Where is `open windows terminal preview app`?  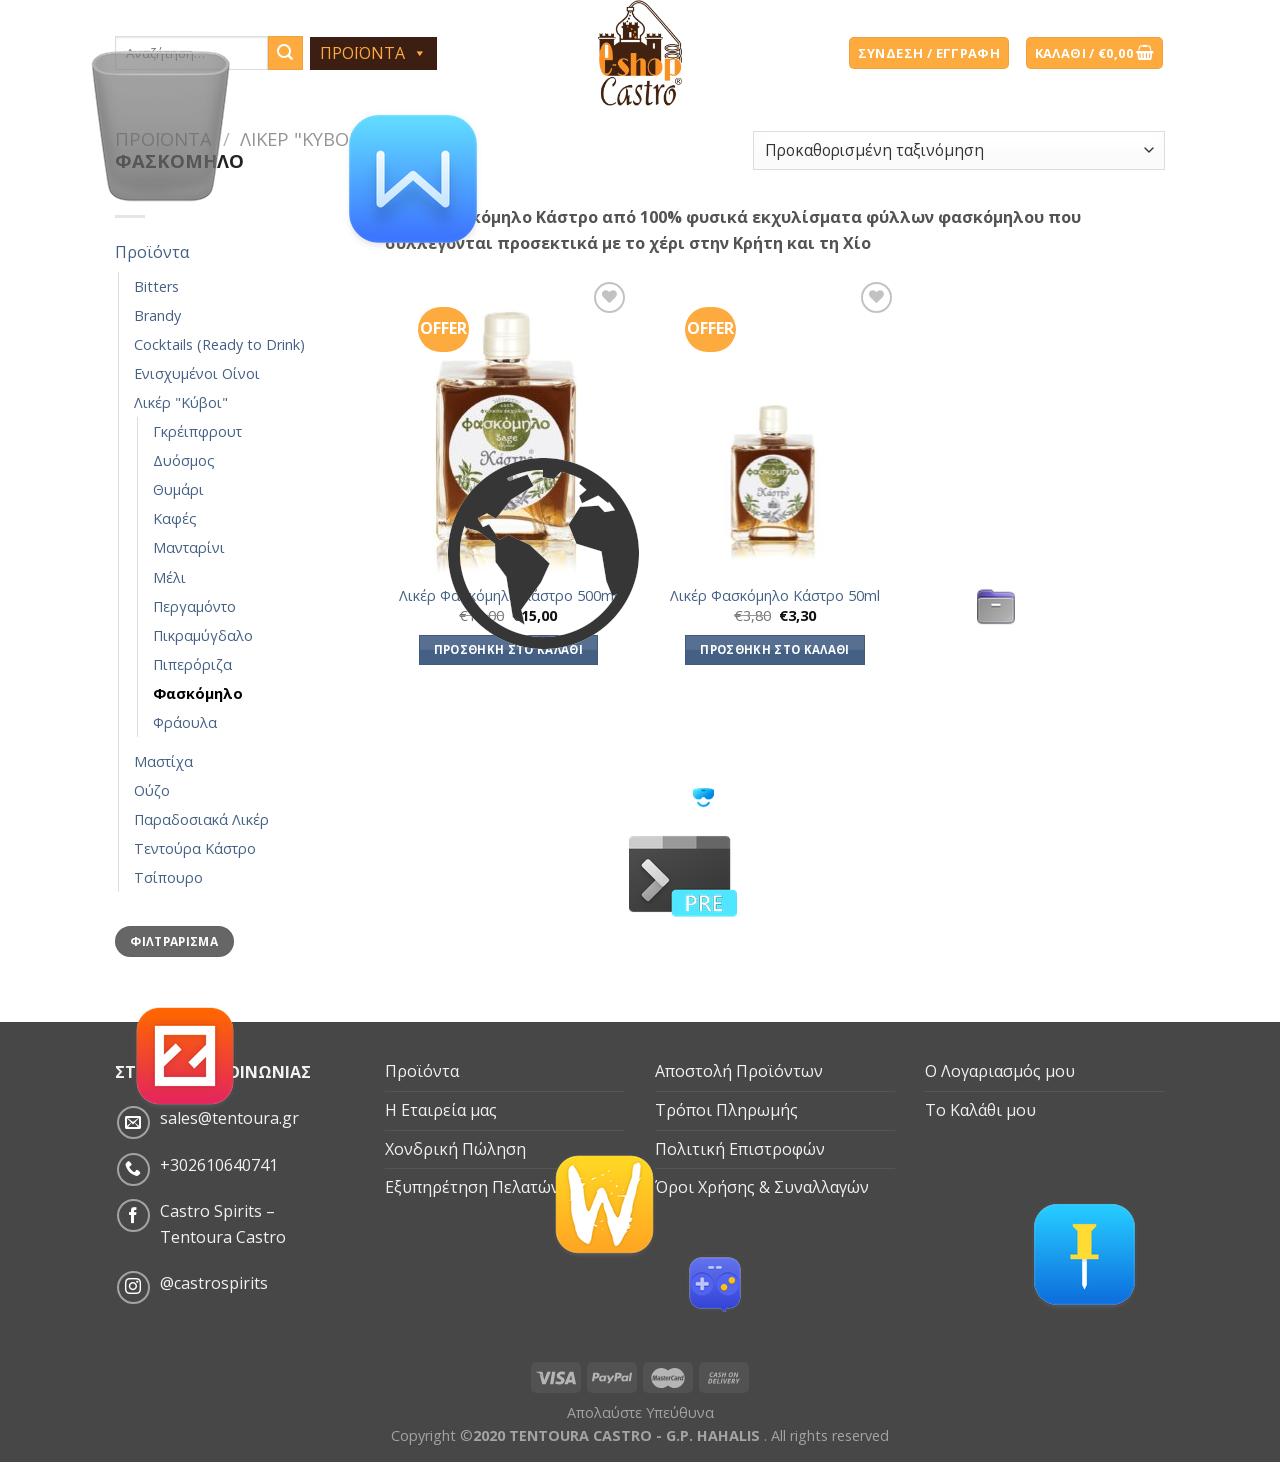 open windows terminal preview app is located at coordinates (683, 874).